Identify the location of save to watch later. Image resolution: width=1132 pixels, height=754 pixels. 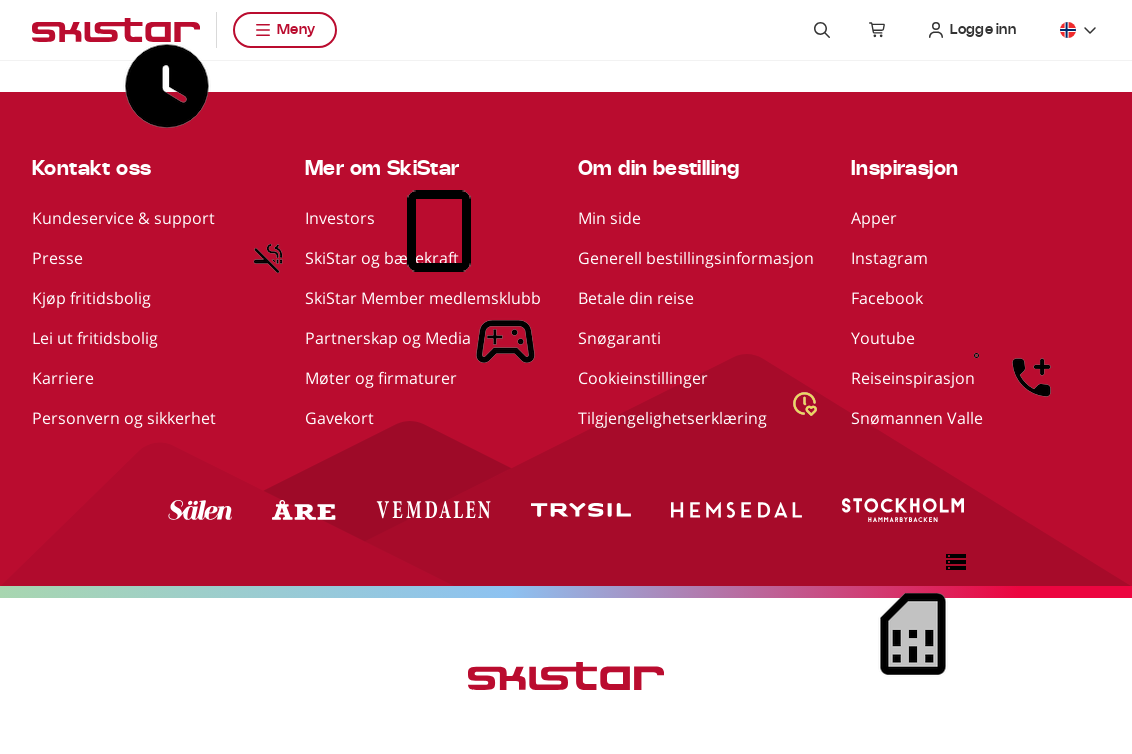
(167, 86).